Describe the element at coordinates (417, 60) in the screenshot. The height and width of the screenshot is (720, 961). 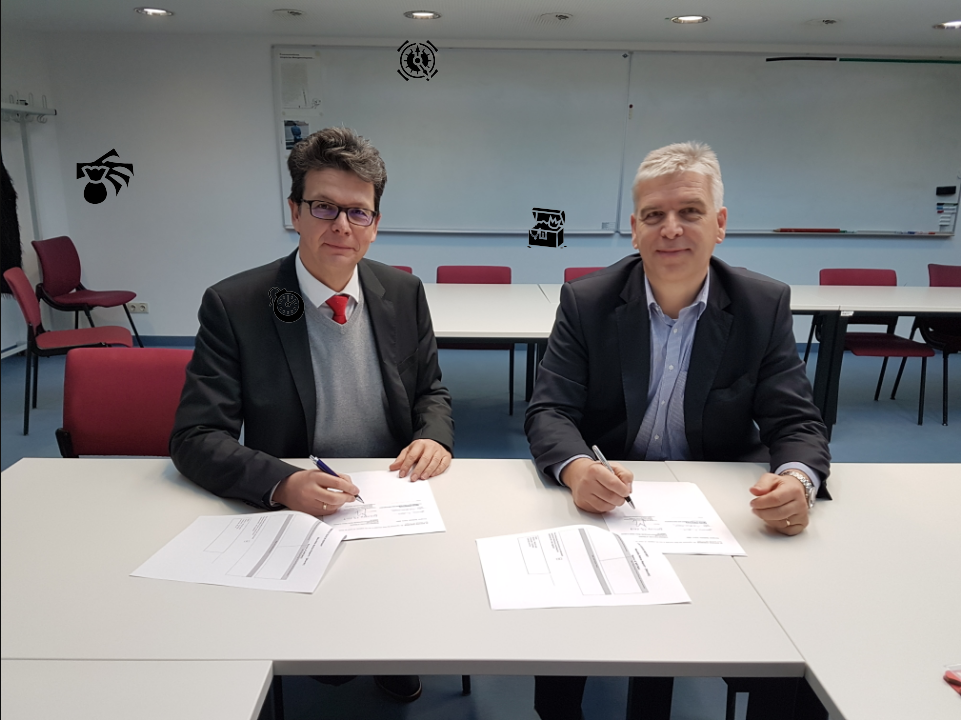
I see `access automation or scheduled task settings` at that location.